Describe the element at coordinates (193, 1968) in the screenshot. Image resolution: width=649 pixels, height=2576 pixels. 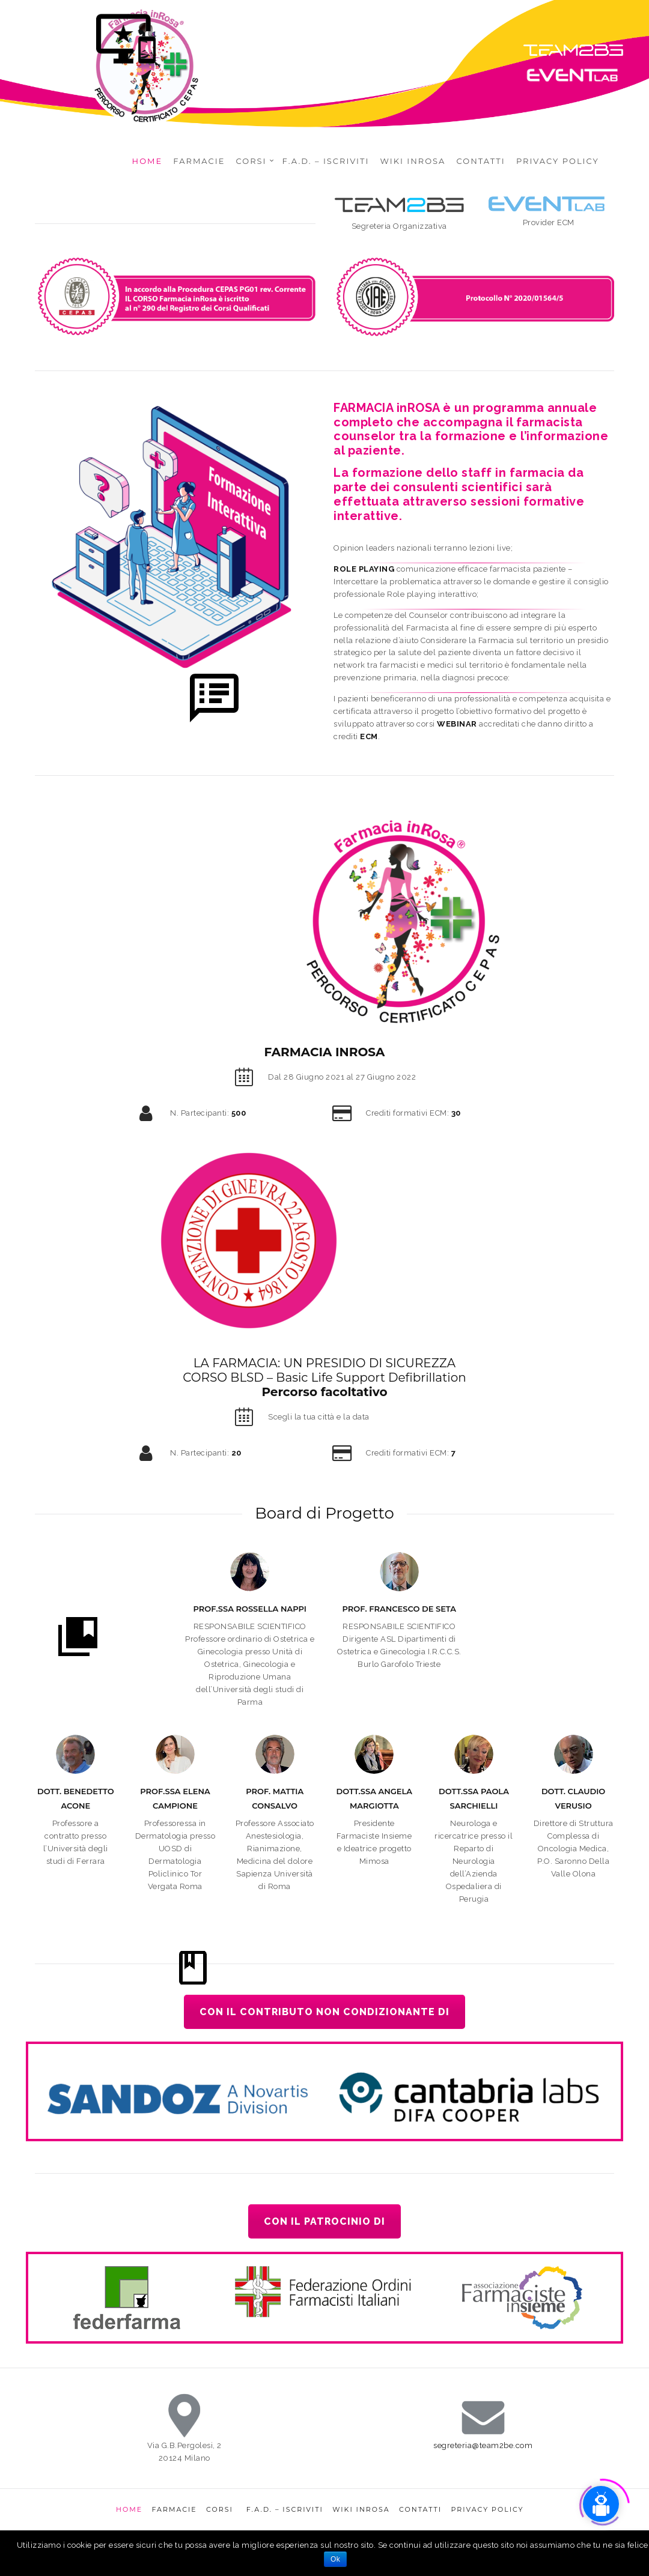
I see `open your library or reading list` at that location.